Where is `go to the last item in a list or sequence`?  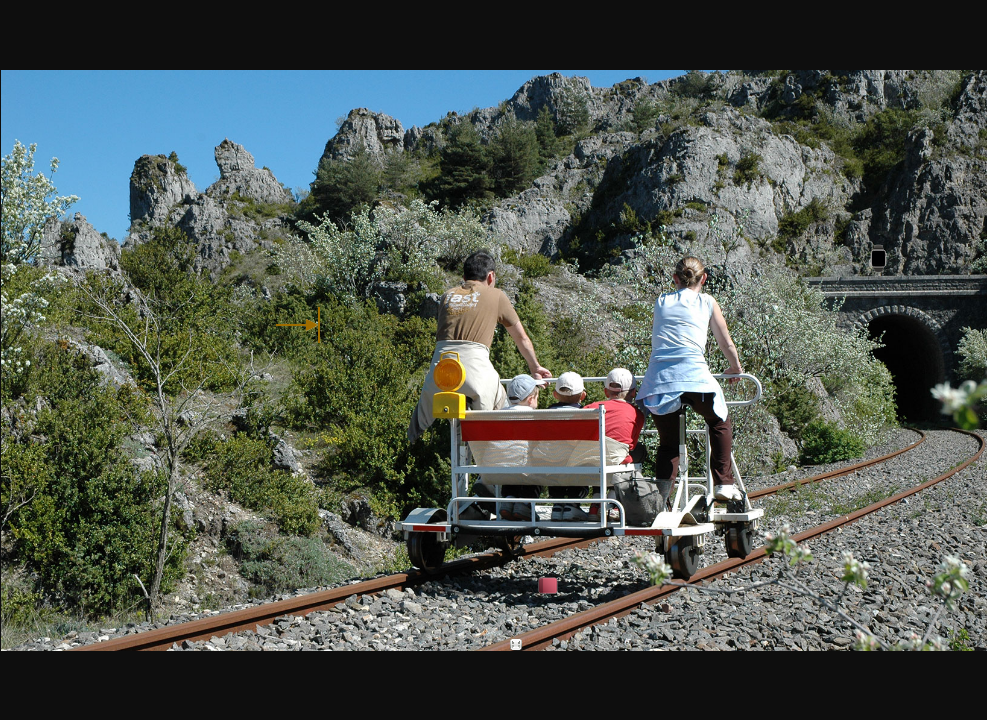 go to the last item in a list or sequence is located at coordinates (298, 325).